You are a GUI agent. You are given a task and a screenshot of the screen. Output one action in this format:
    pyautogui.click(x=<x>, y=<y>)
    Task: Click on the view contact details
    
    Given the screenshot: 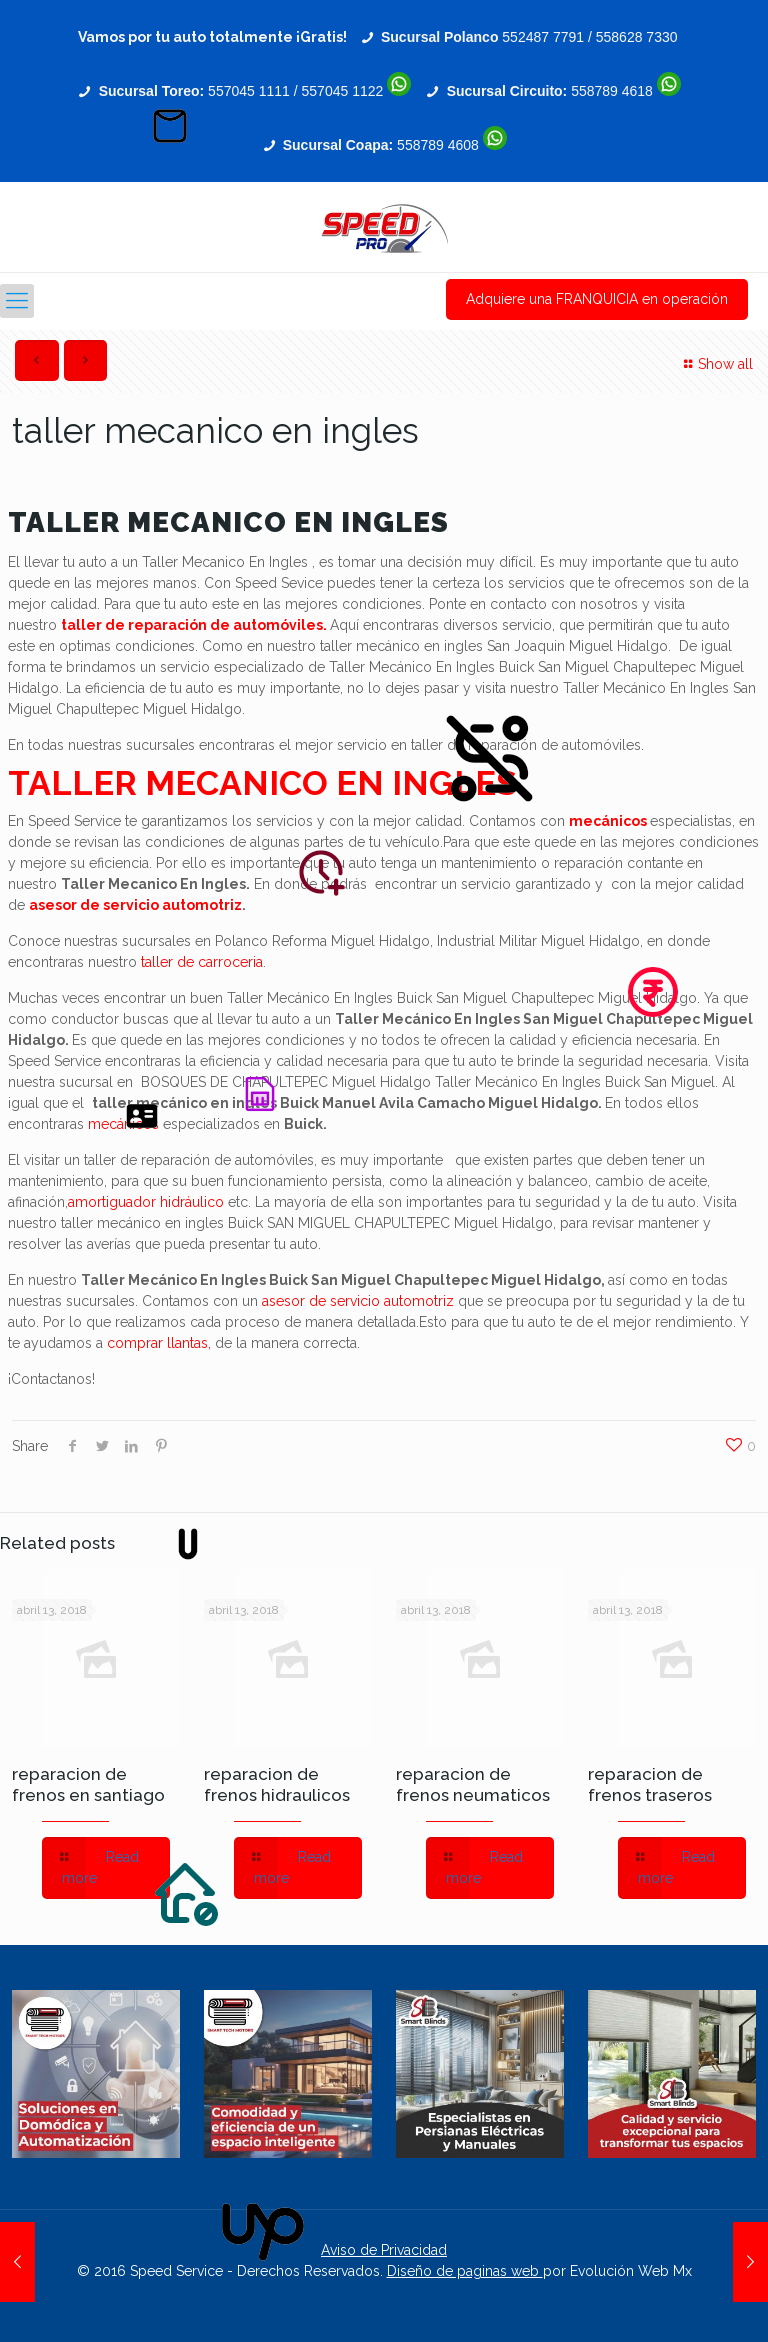 What is the action you would take?
    pyautogui.click(x=142, y=1116)
    